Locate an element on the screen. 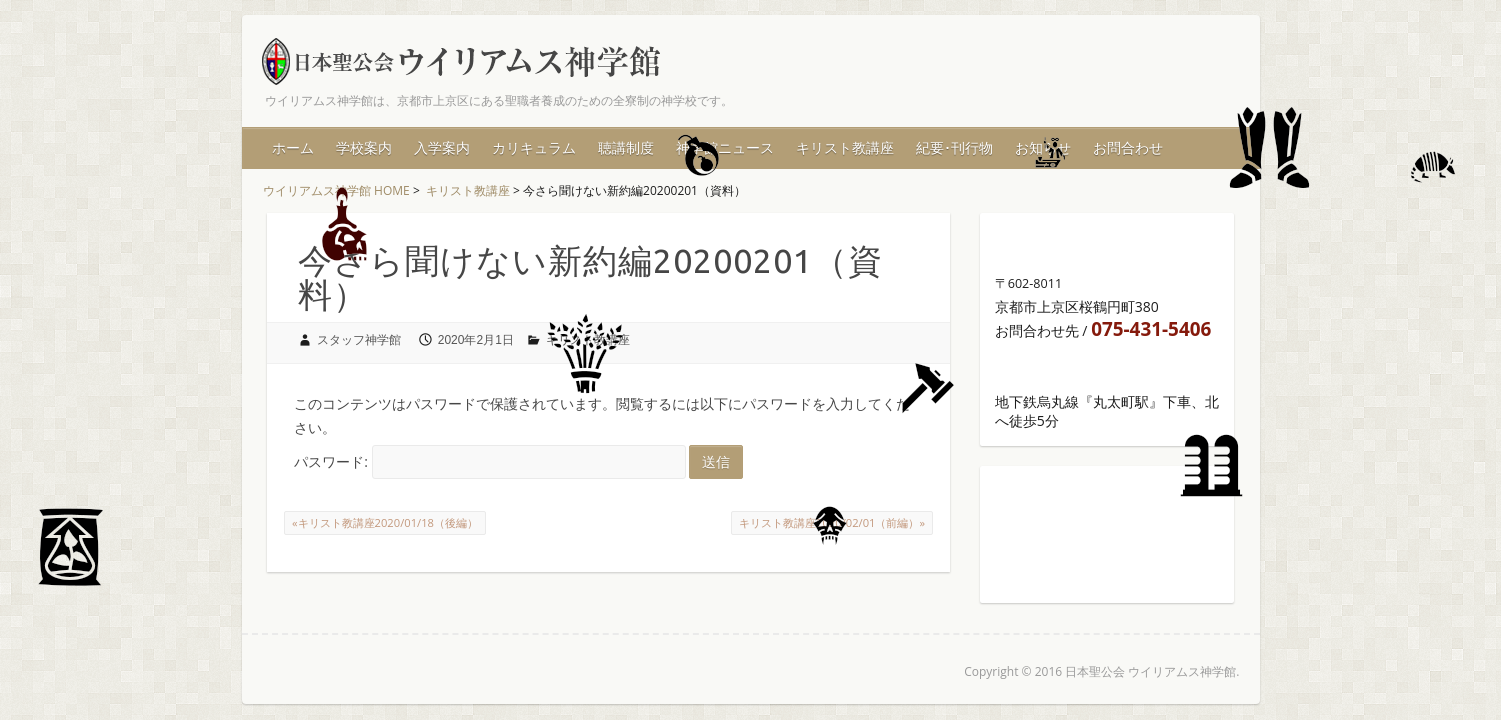 This screenshot has height=720, width=1501. access building or crafting tools is located at coordinates (929, 389).